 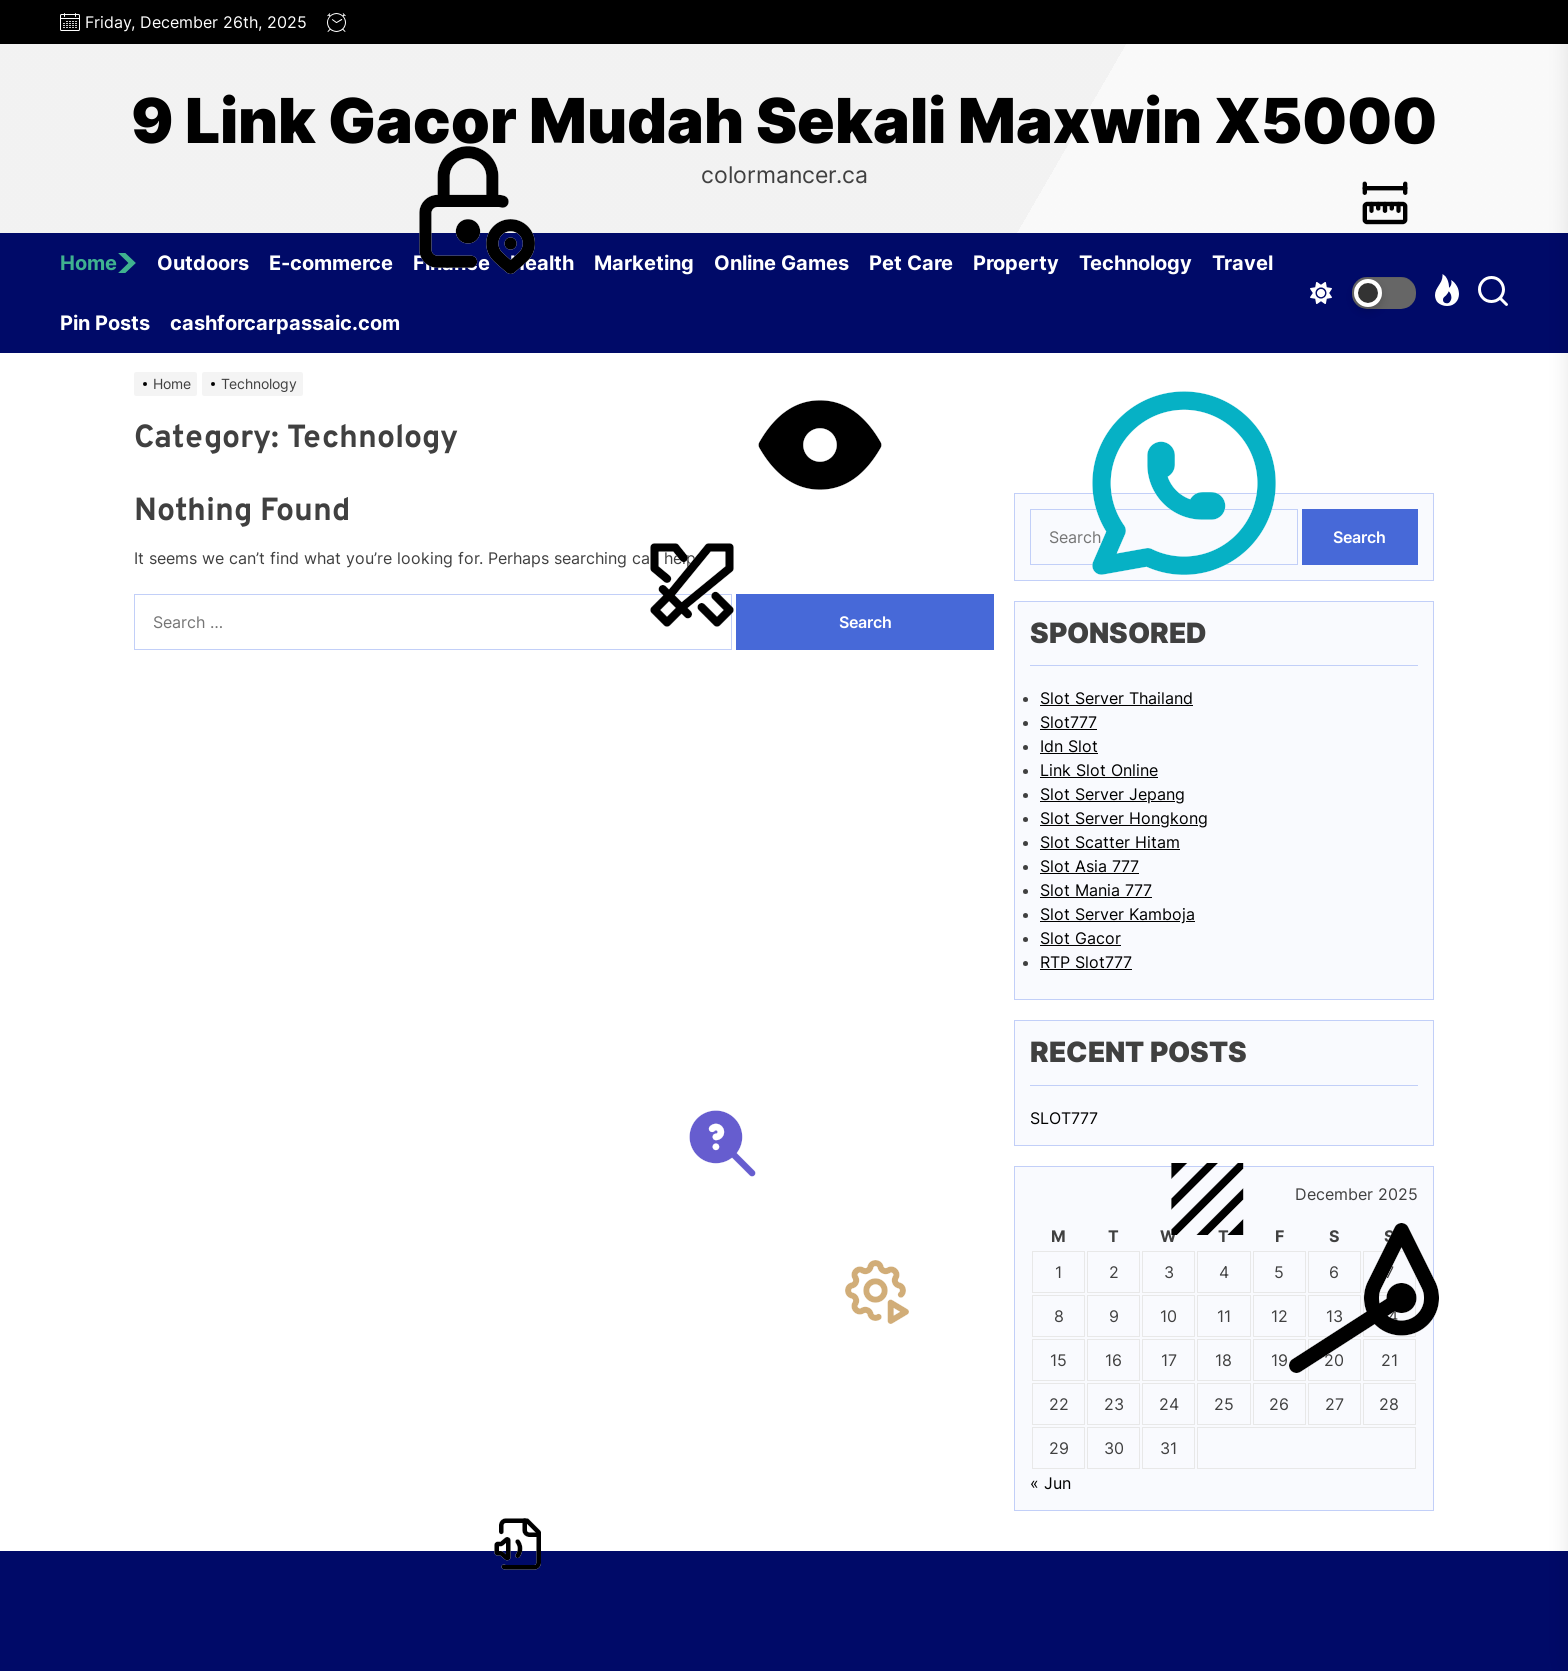 What do you see at coordinates (468, 207) in the screenshot?
I see `set a location-based lock or security trigger` at bounding box center [468, 207].